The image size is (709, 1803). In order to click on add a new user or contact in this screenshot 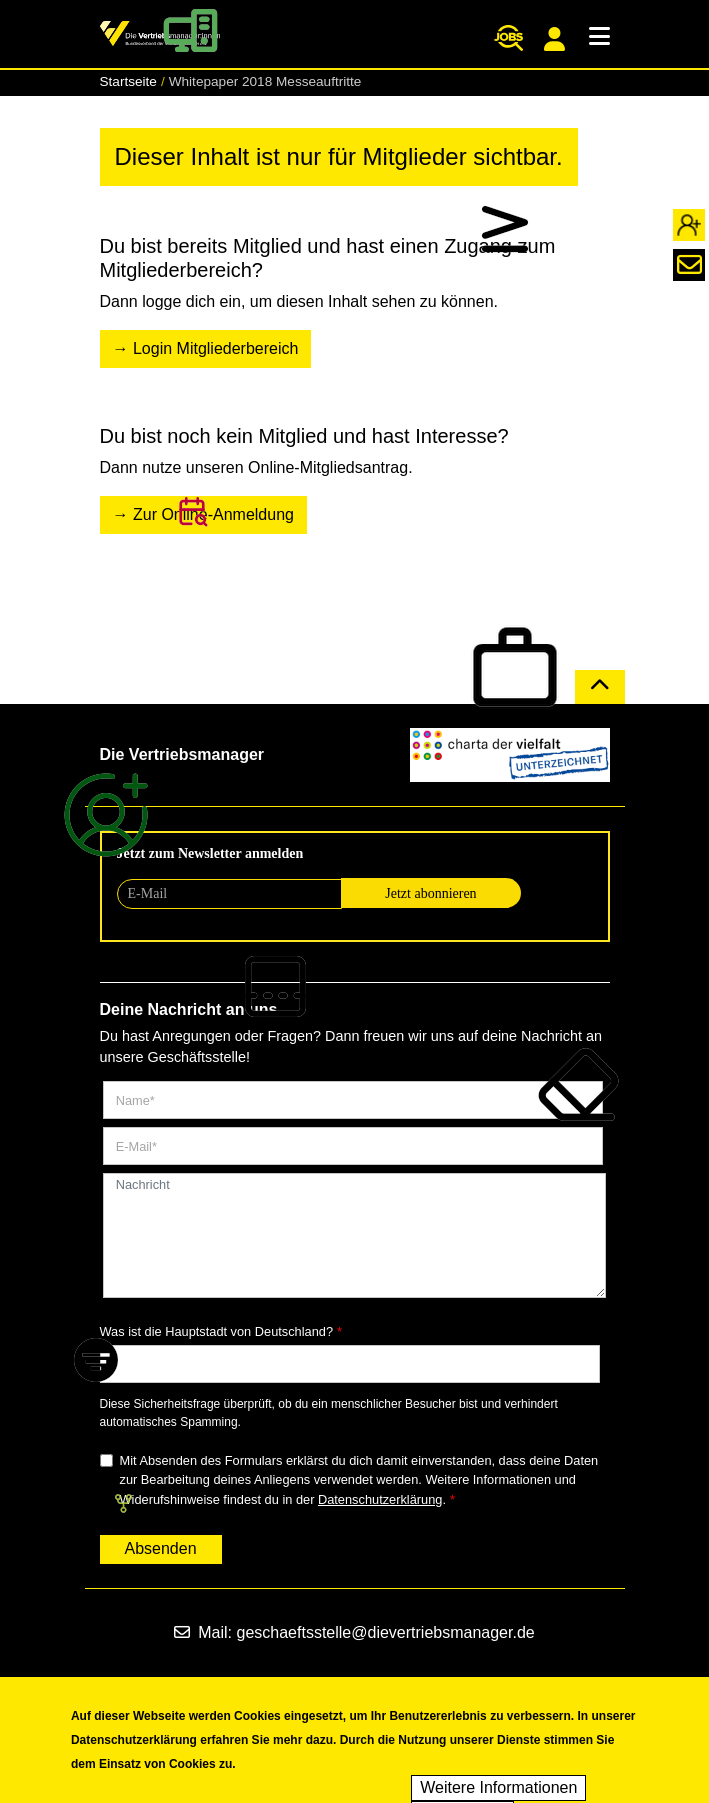, I will do `click(106, 815)`.